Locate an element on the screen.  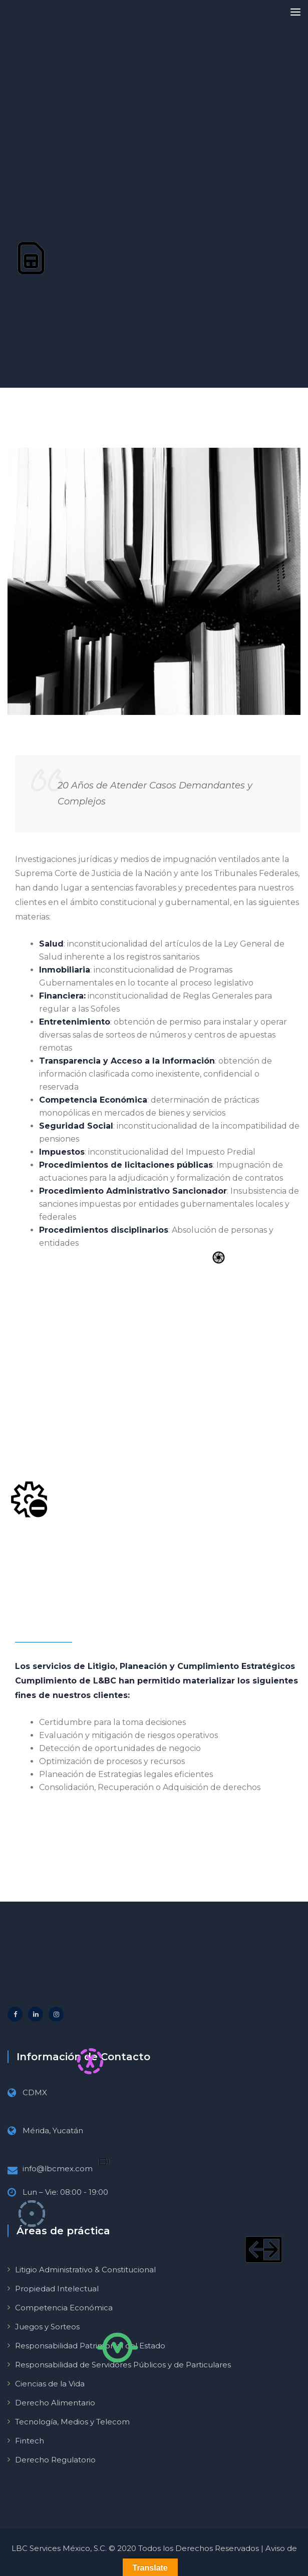
exclude file or folder from settings is located at coordinates (29, 1499).